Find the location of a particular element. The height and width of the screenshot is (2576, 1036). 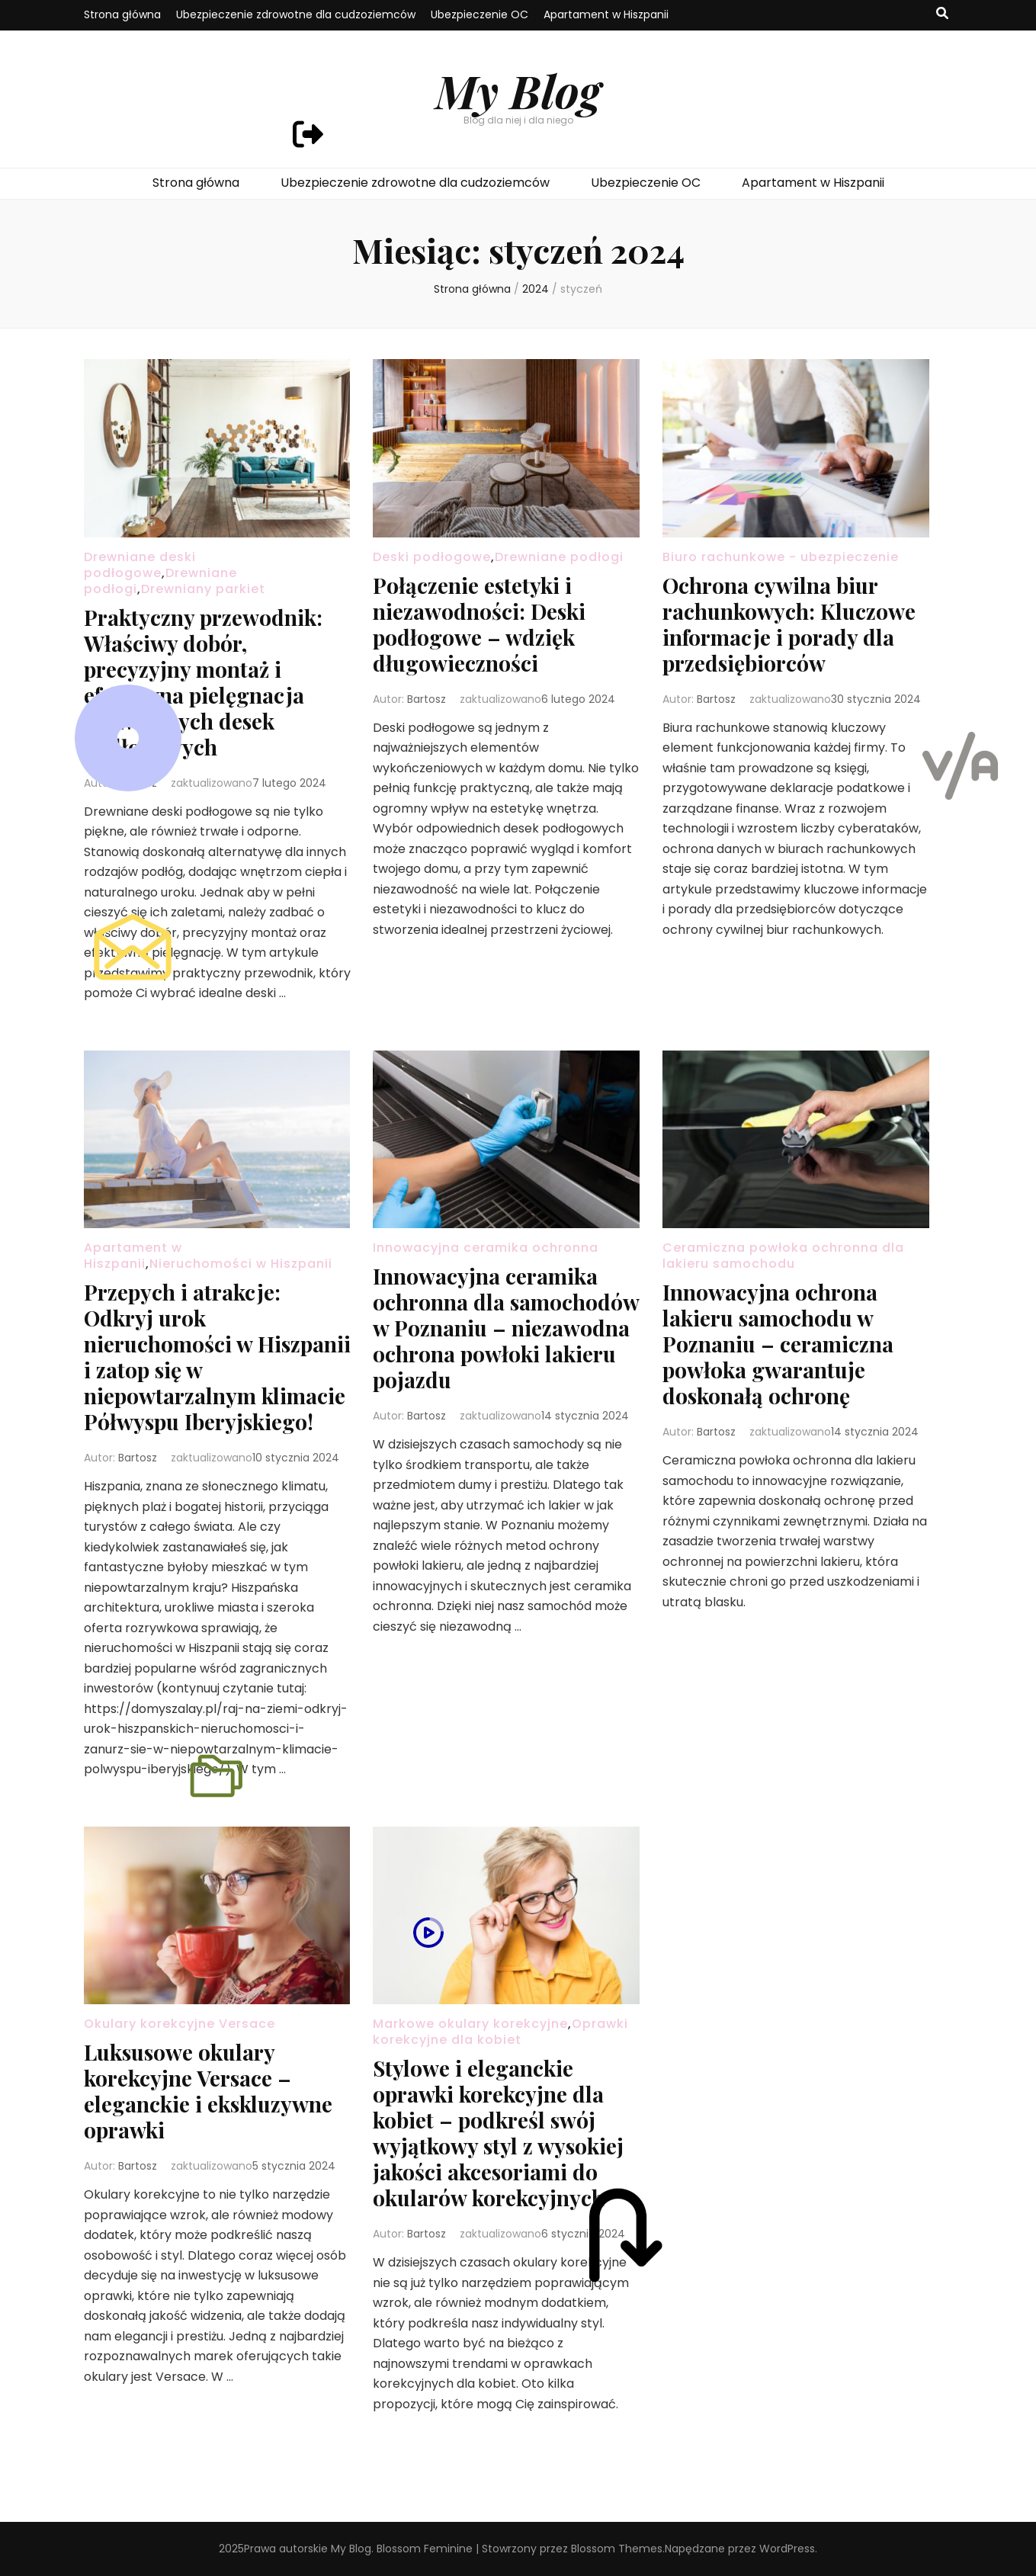

make a u-turn to the right is located at coordinates (621, 2235).